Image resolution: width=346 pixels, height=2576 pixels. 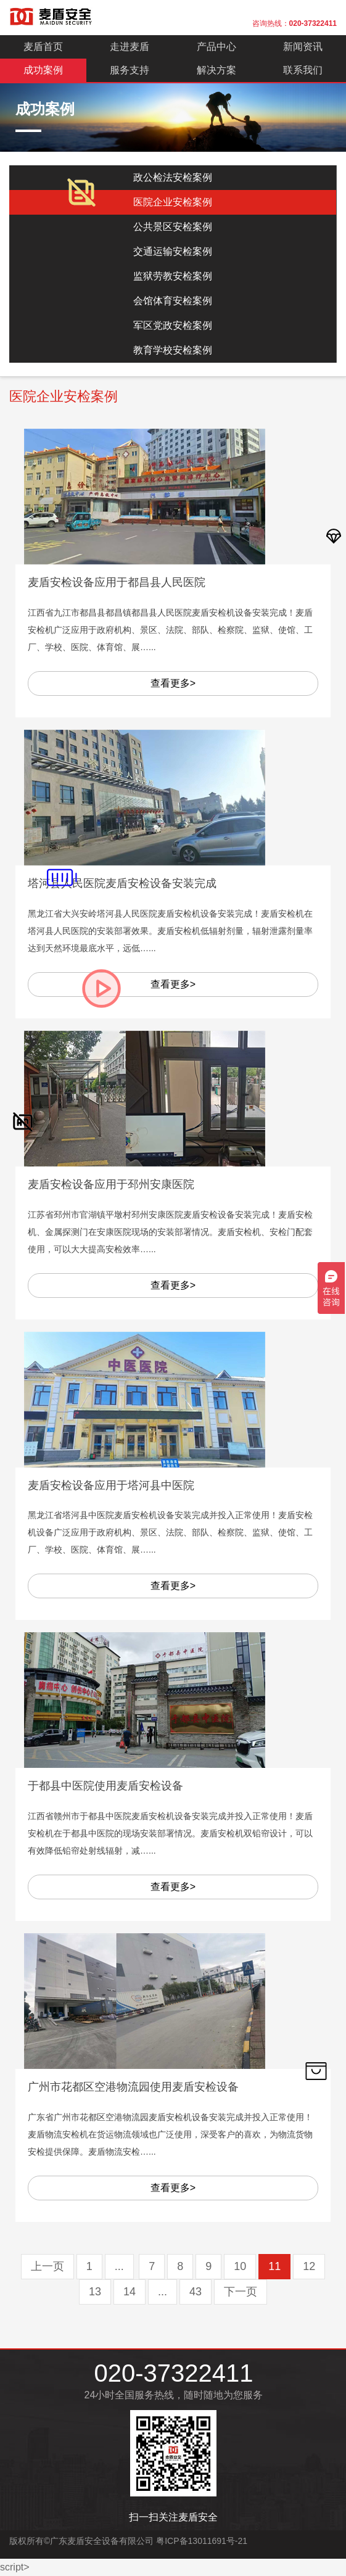 What do you see at coordinates (61, 877) in the screenshot?
I see `indicates battery is fully charged` at bounding box center [61, 877].